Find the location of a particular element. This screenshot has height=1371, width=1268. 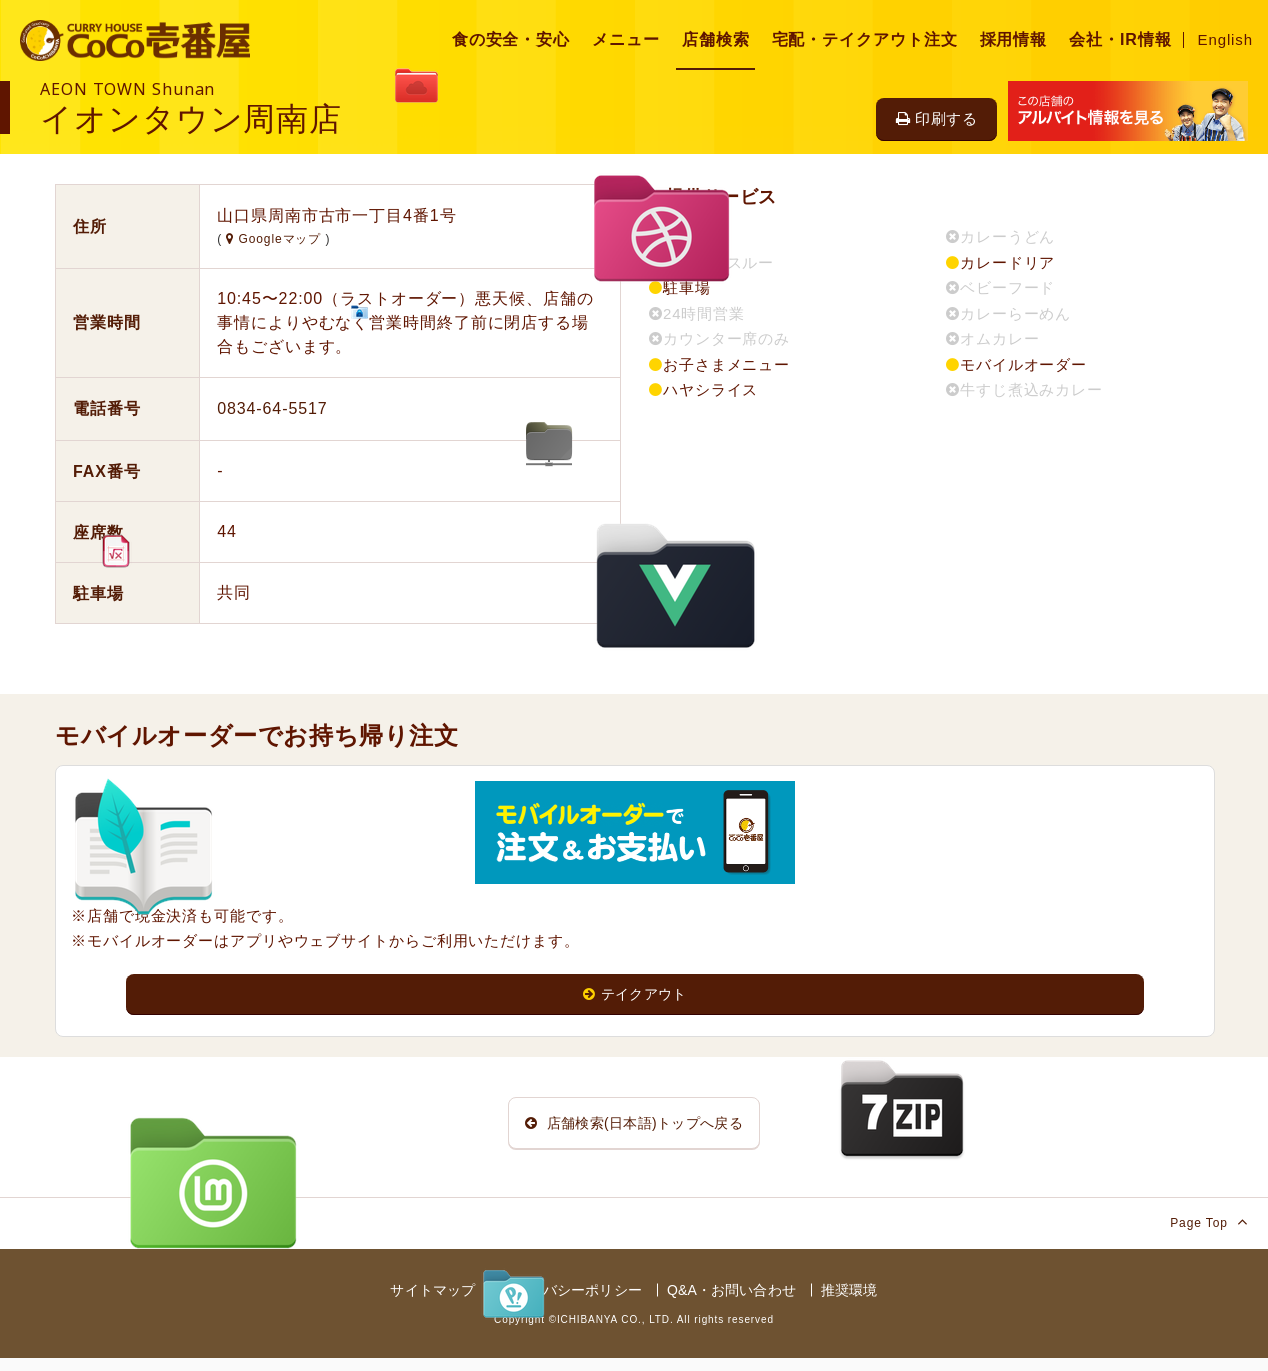

access a remote or network folder is located at coordinates (549, 443).